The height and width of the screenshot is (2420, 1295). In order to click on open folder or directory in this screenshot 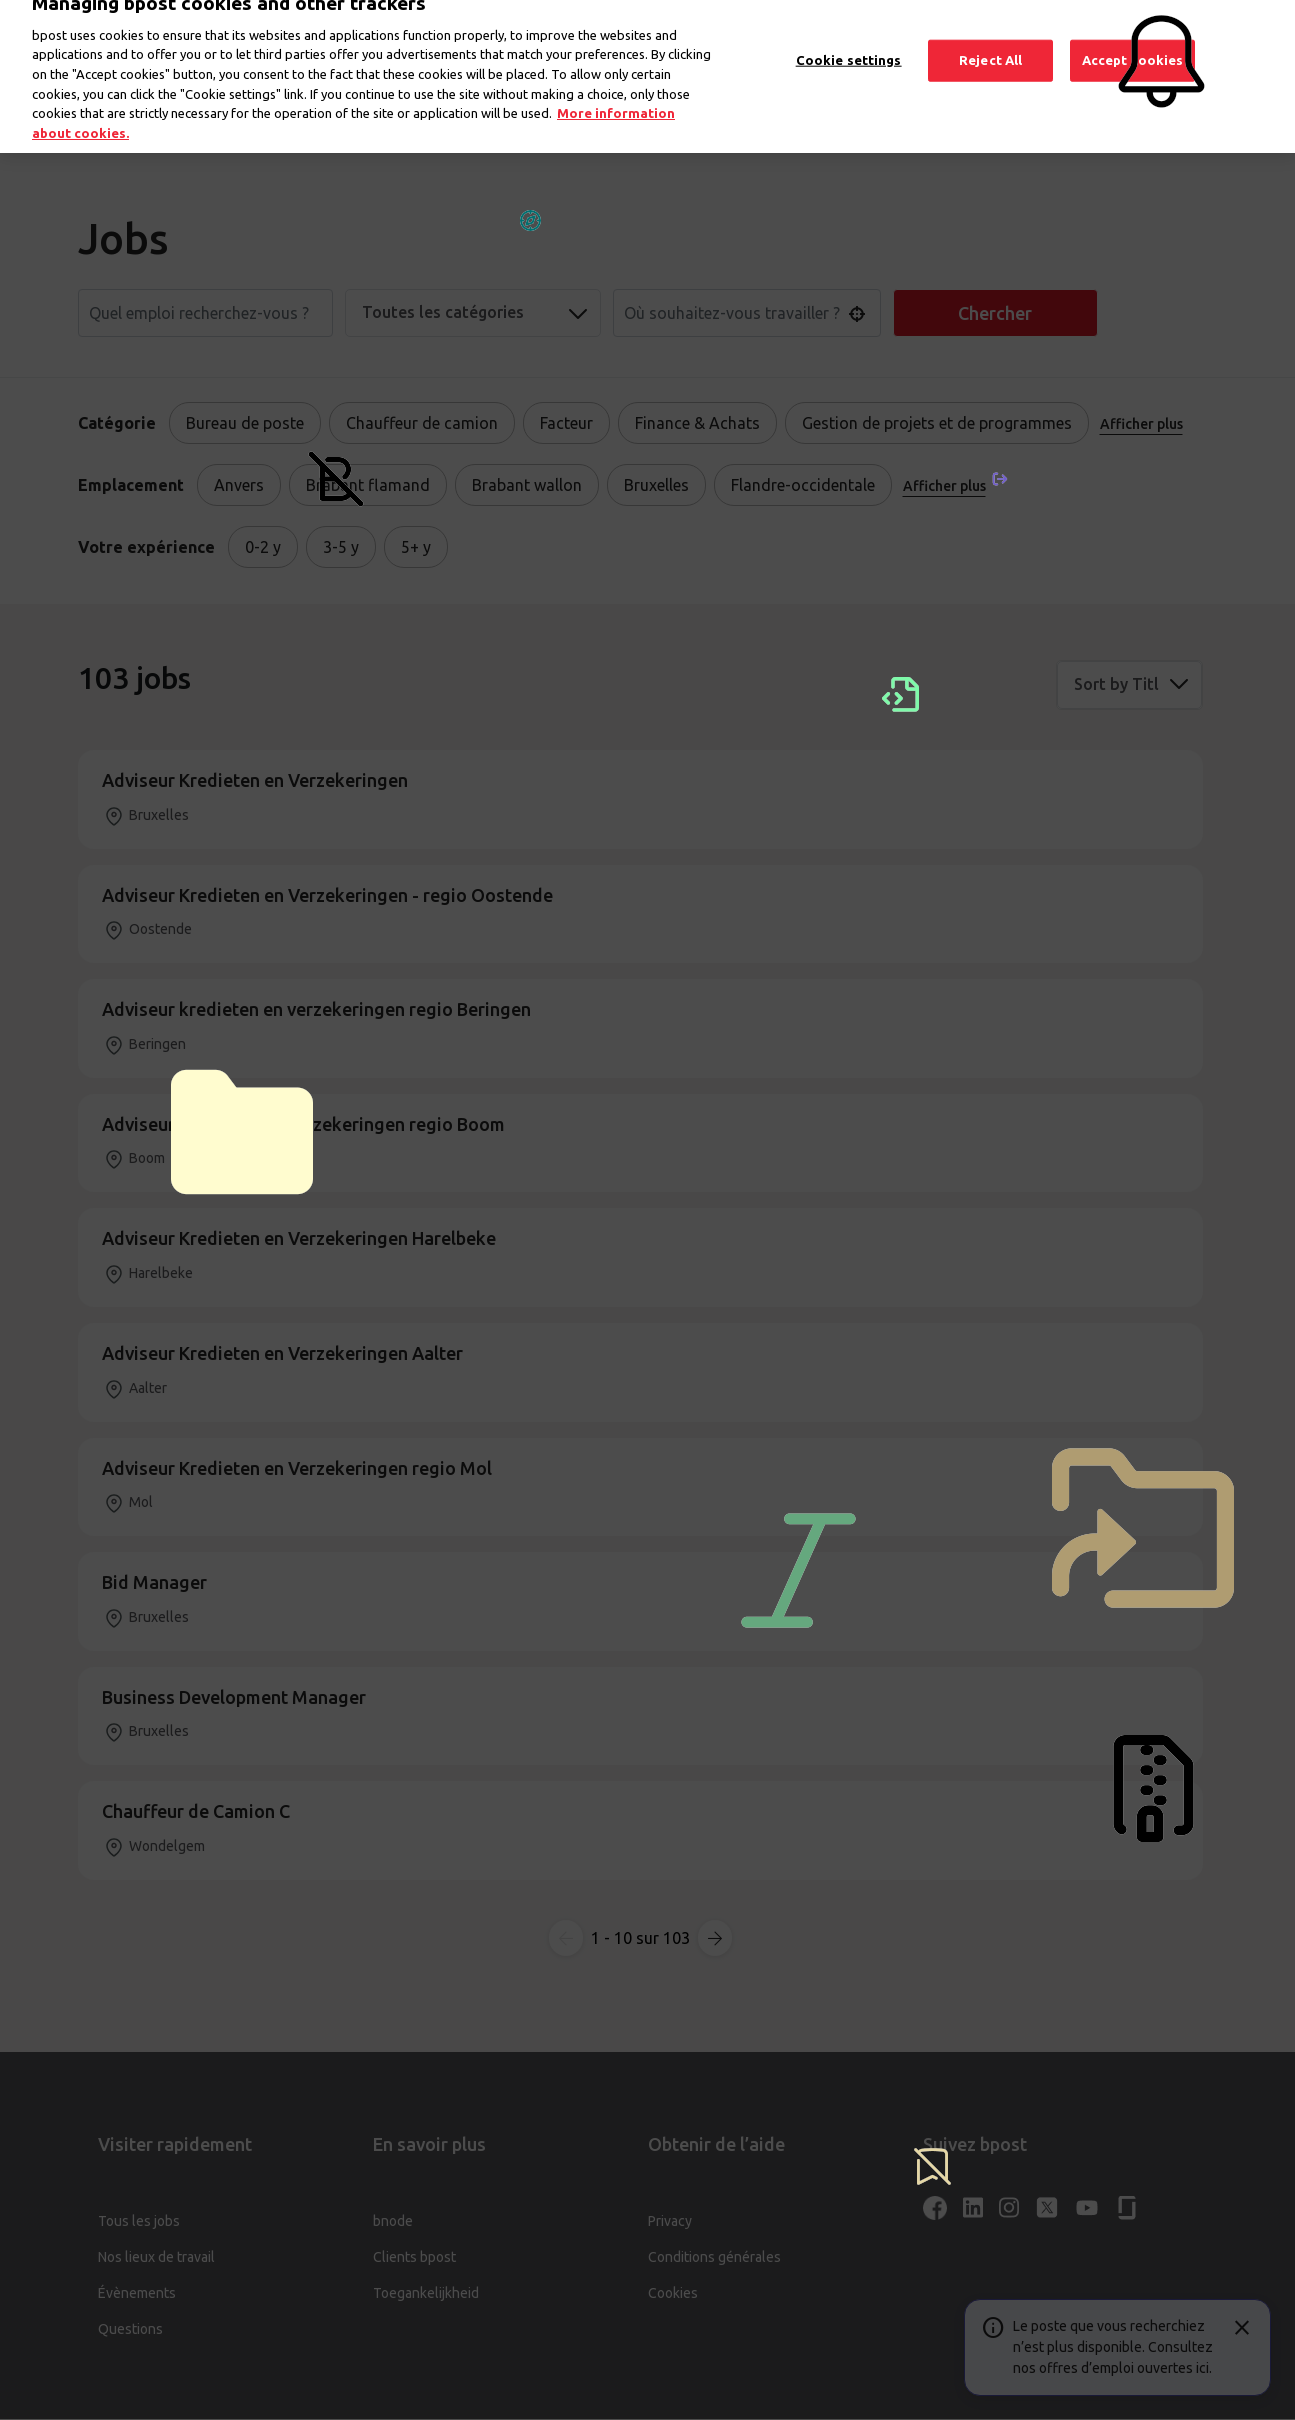, I will do `click(242, 1132)`.